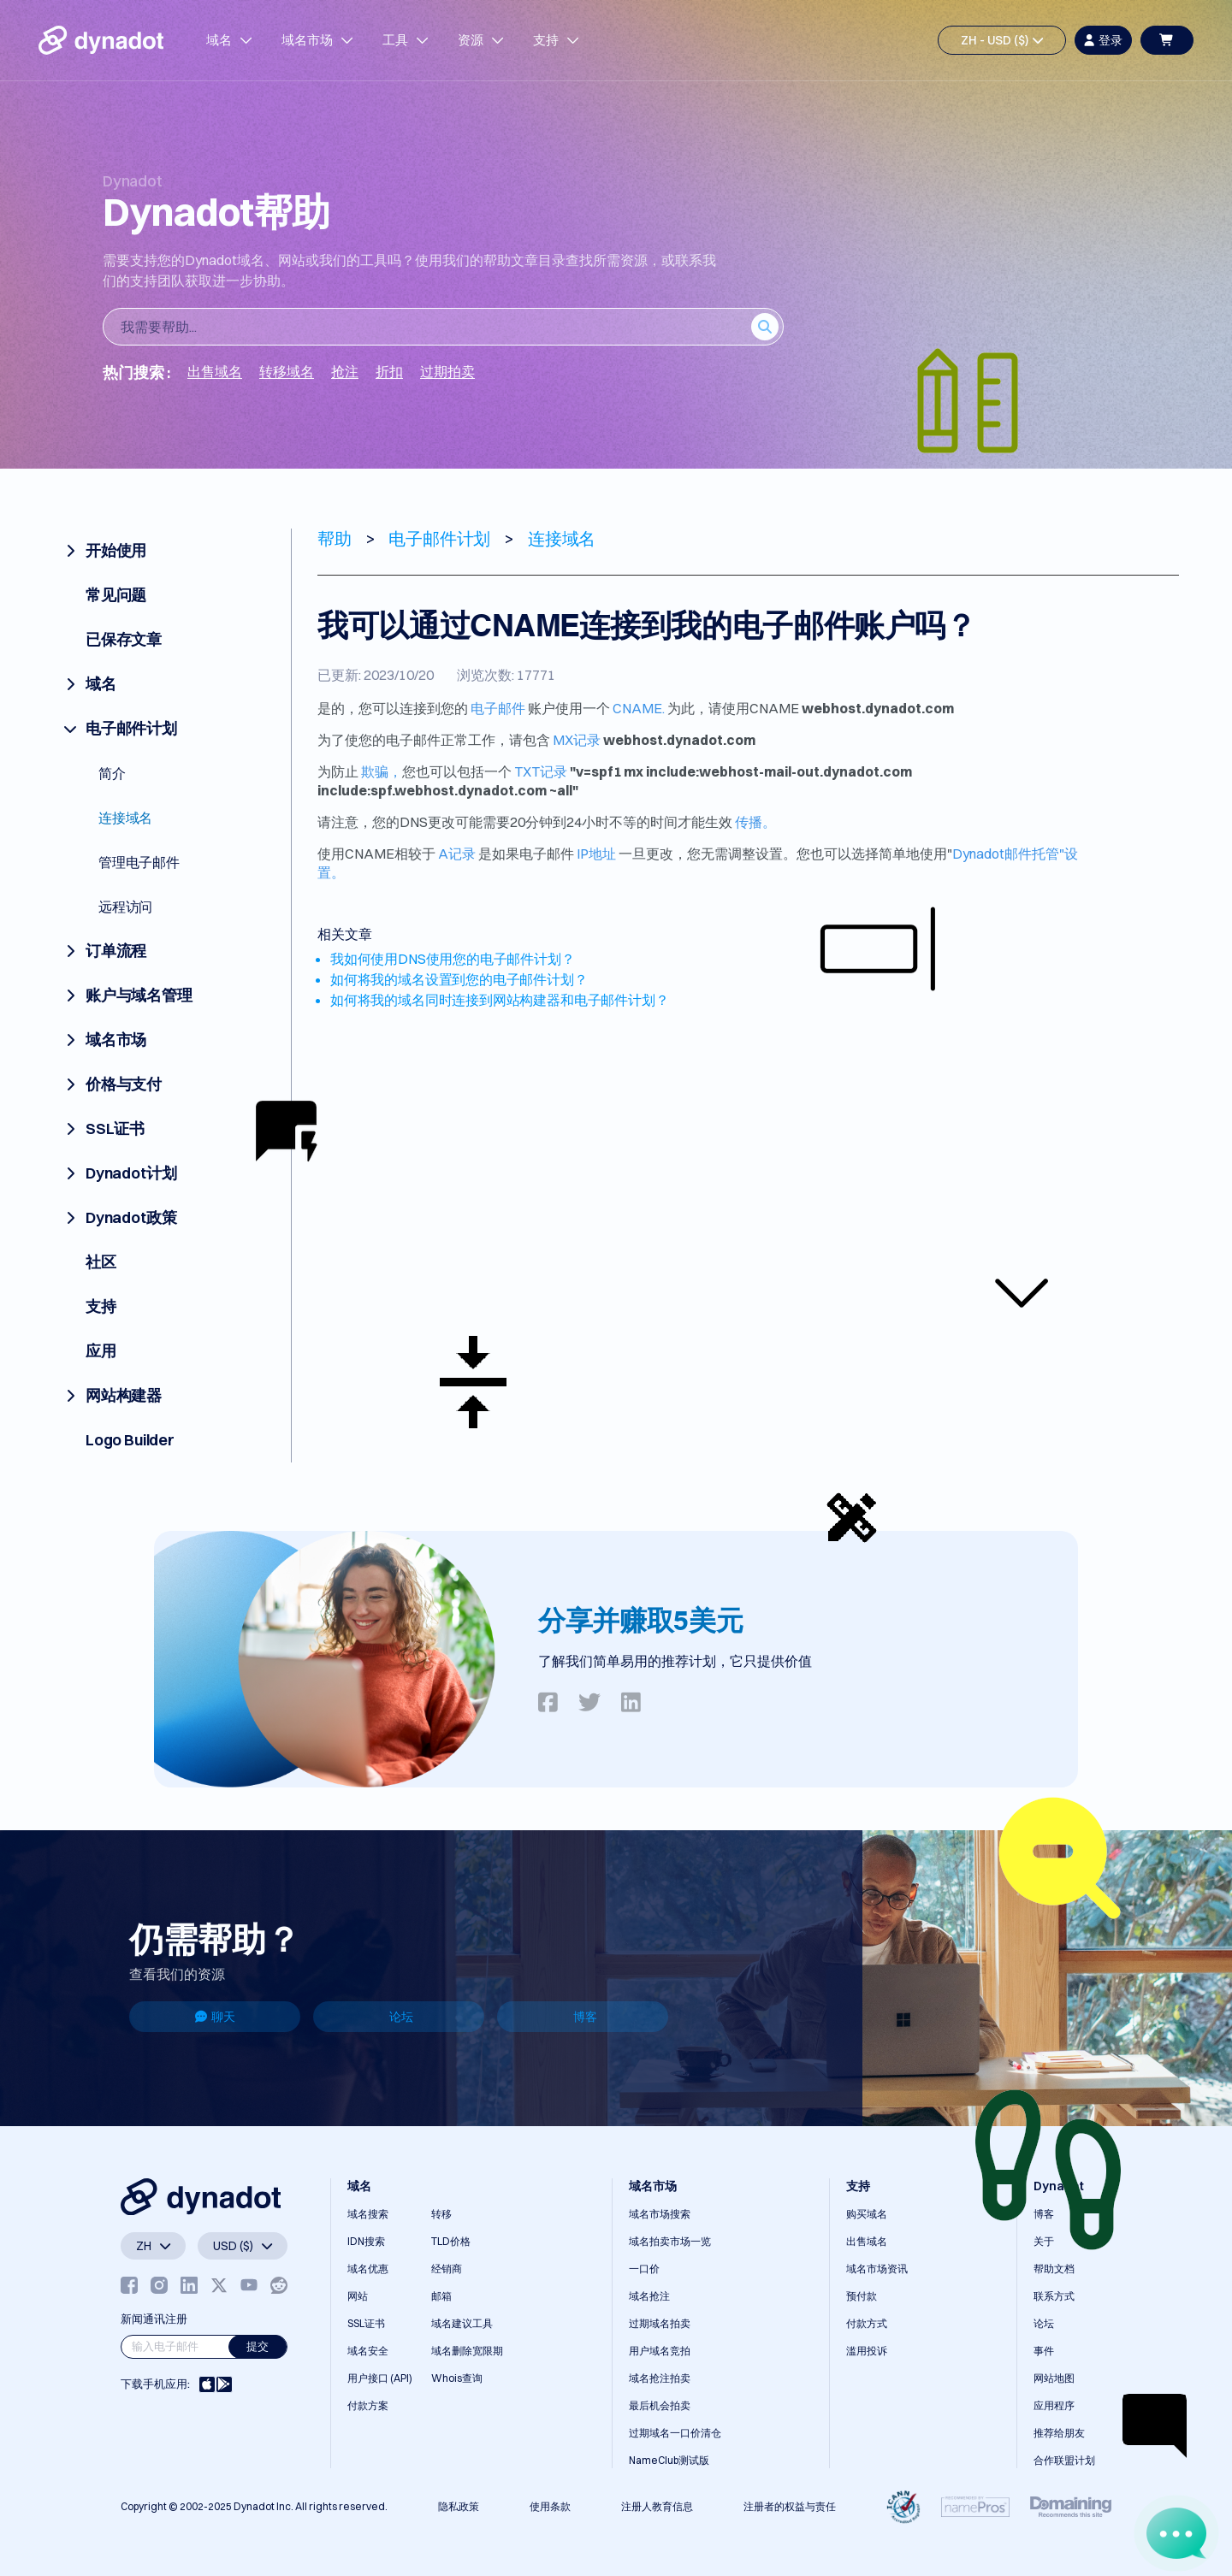 This screenshot has width=1232, height=2576. Describe the element at coordinates (473, 1382) in the screenshot. I see `vertically center align selected content` at that location.